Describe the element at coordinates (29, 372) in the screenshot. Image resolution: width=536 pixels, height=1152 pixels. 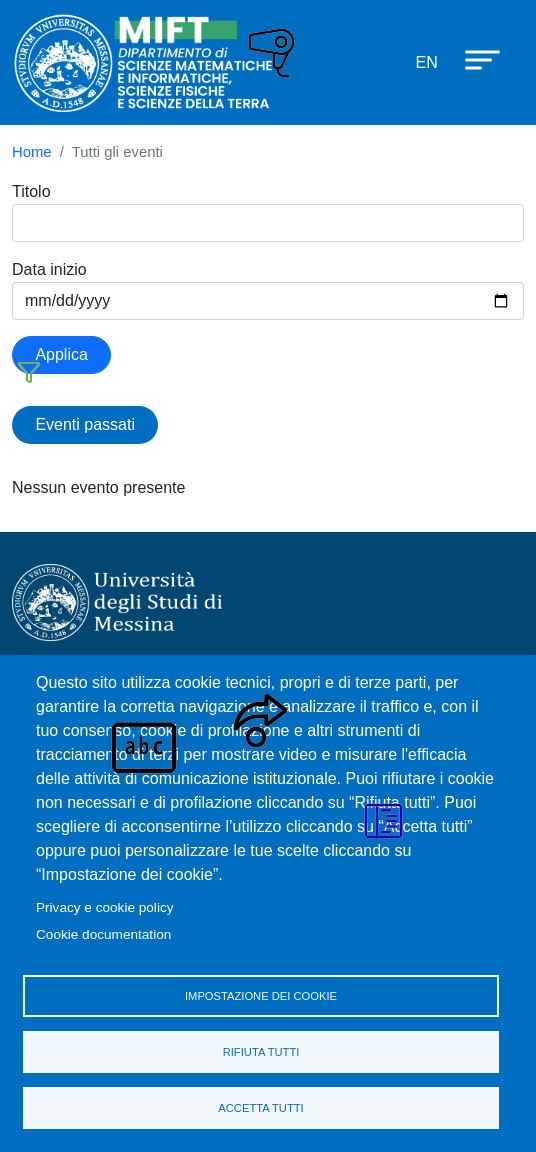
I see `filter or sort content` at that location.